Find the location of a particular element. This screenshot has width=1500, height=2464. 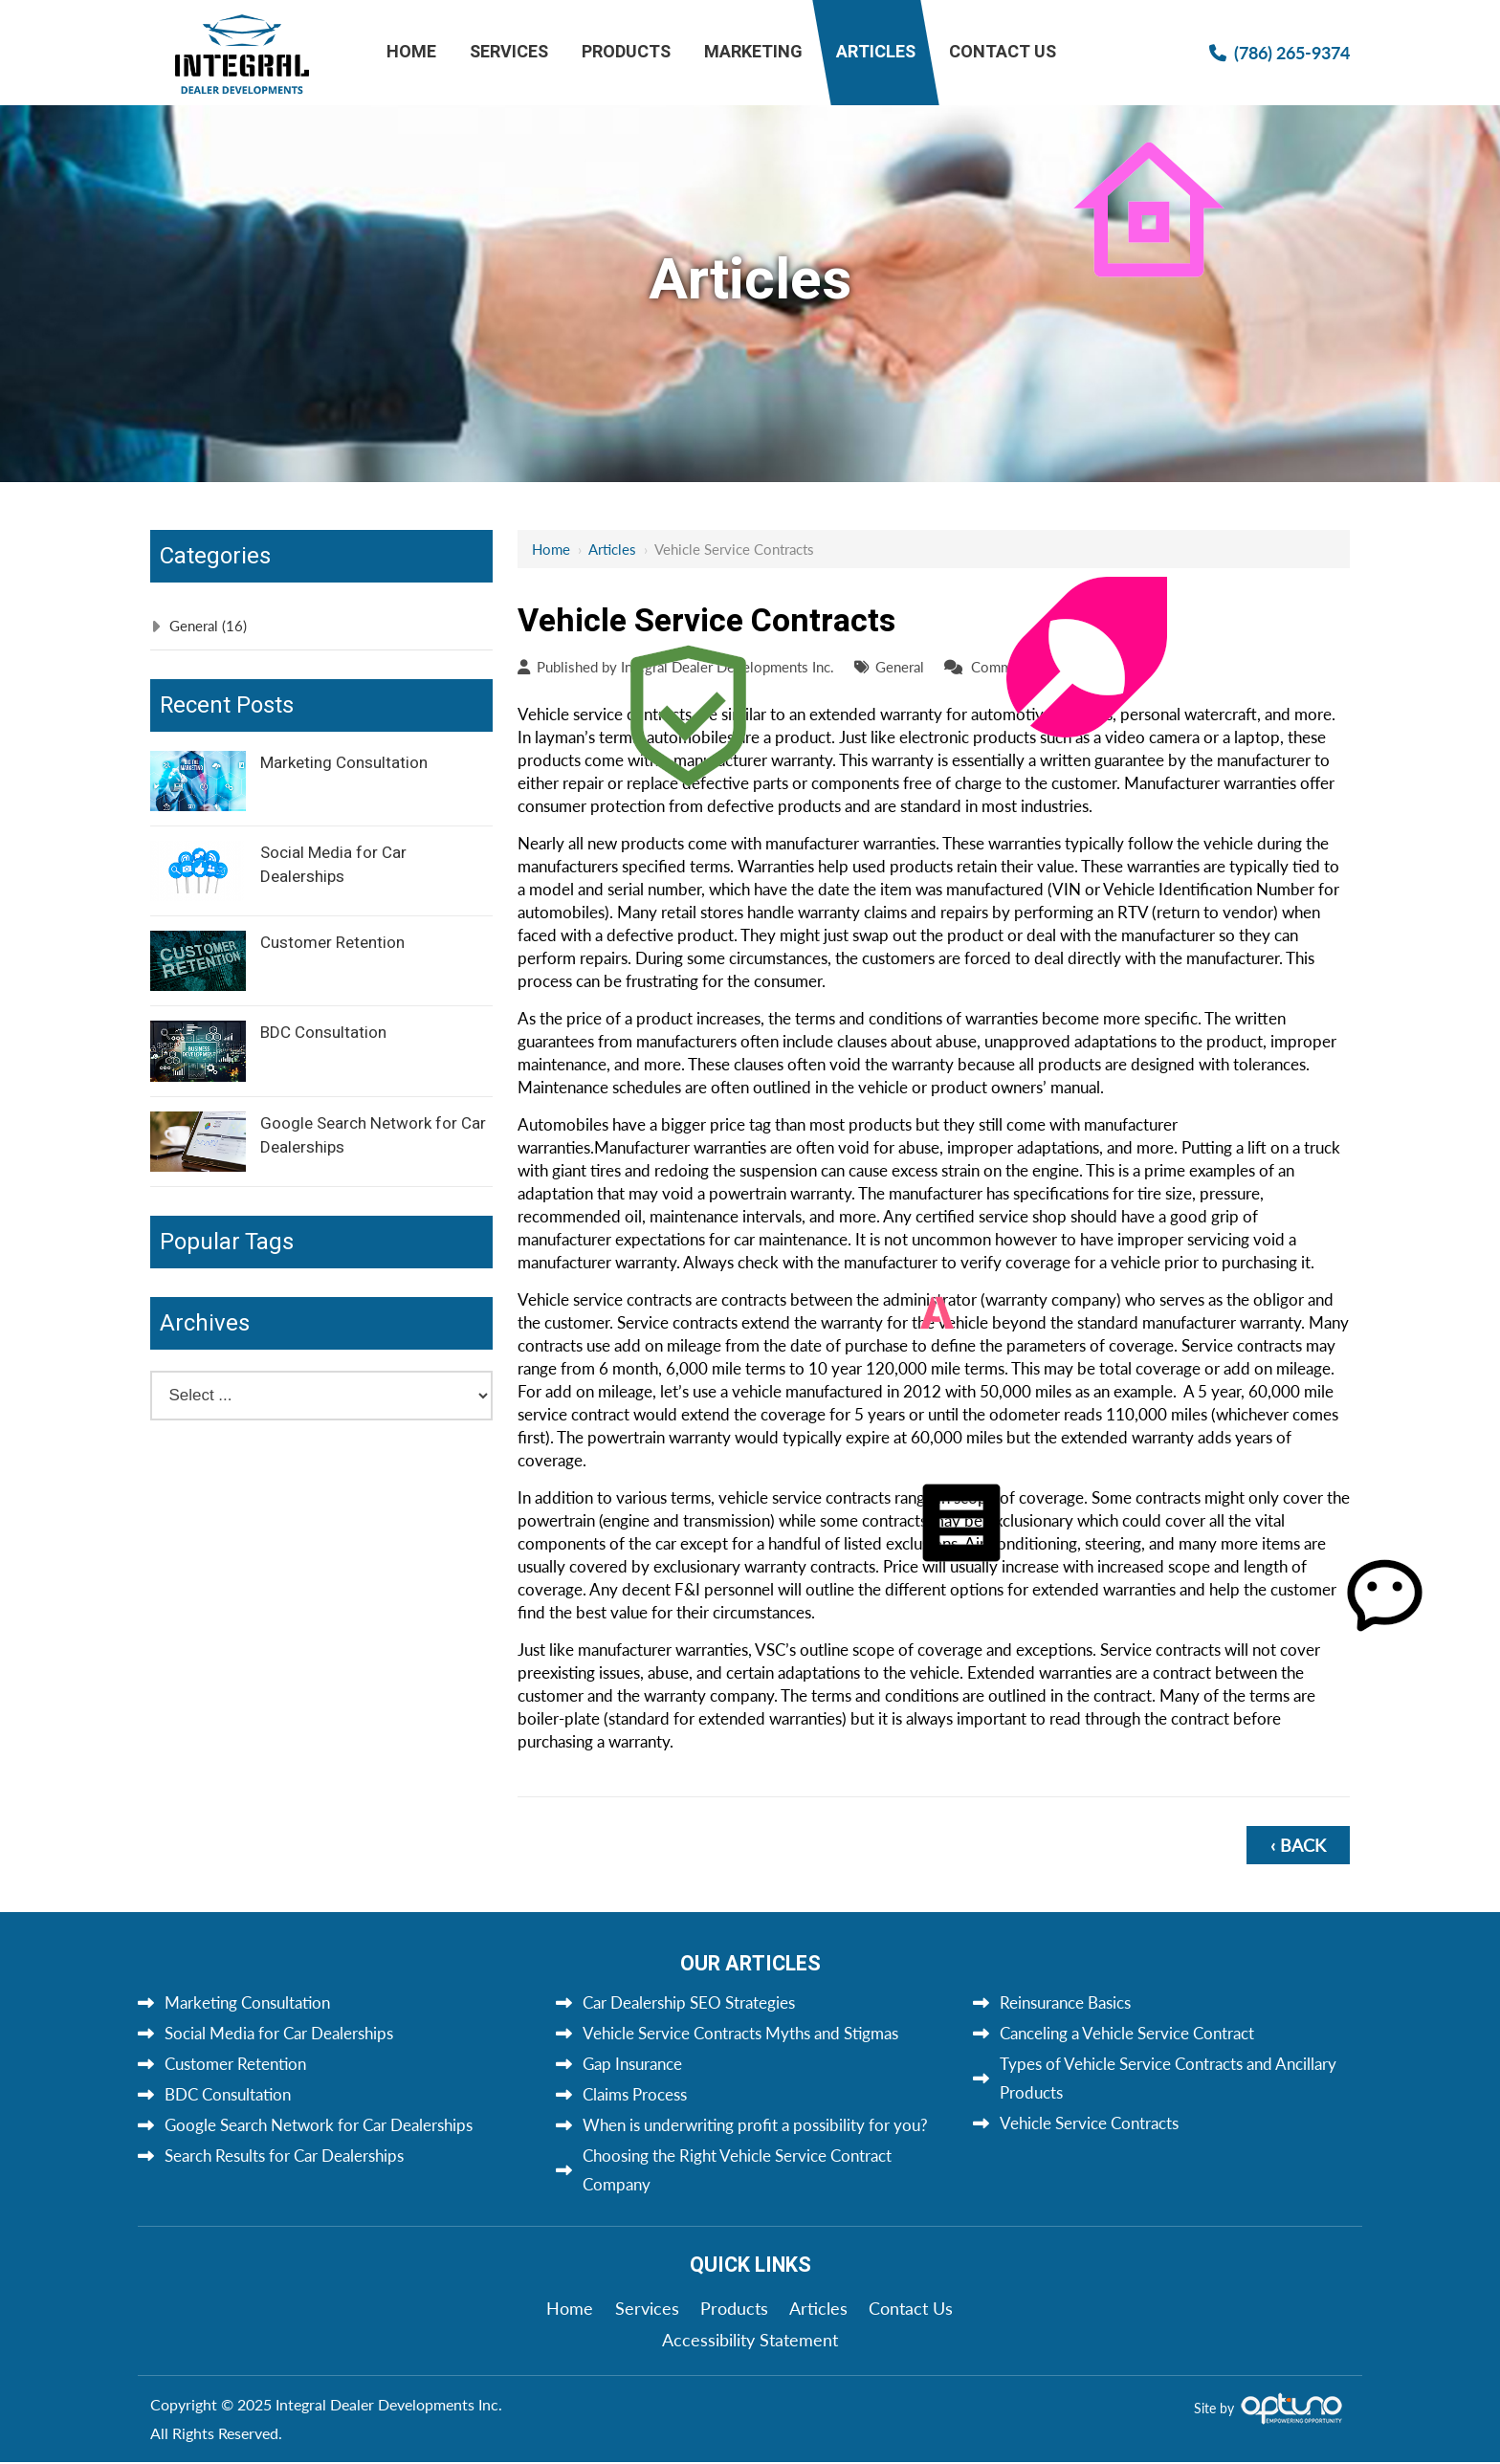

visit mintlify documentation platform is located at coordinates (1087, 657).